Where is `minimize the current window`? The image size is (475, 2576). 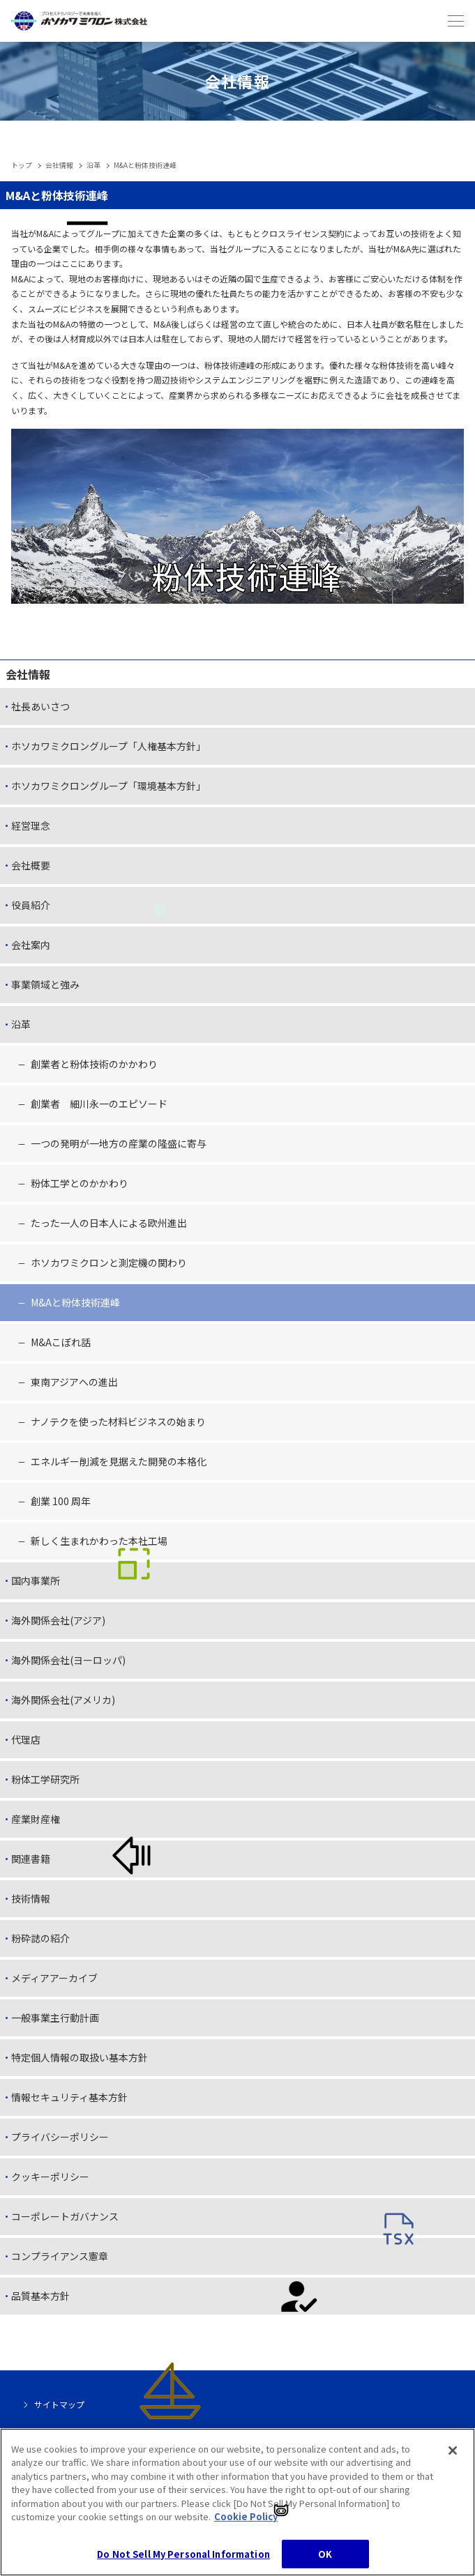 minimize the current window is located at coordinates (85, 221).